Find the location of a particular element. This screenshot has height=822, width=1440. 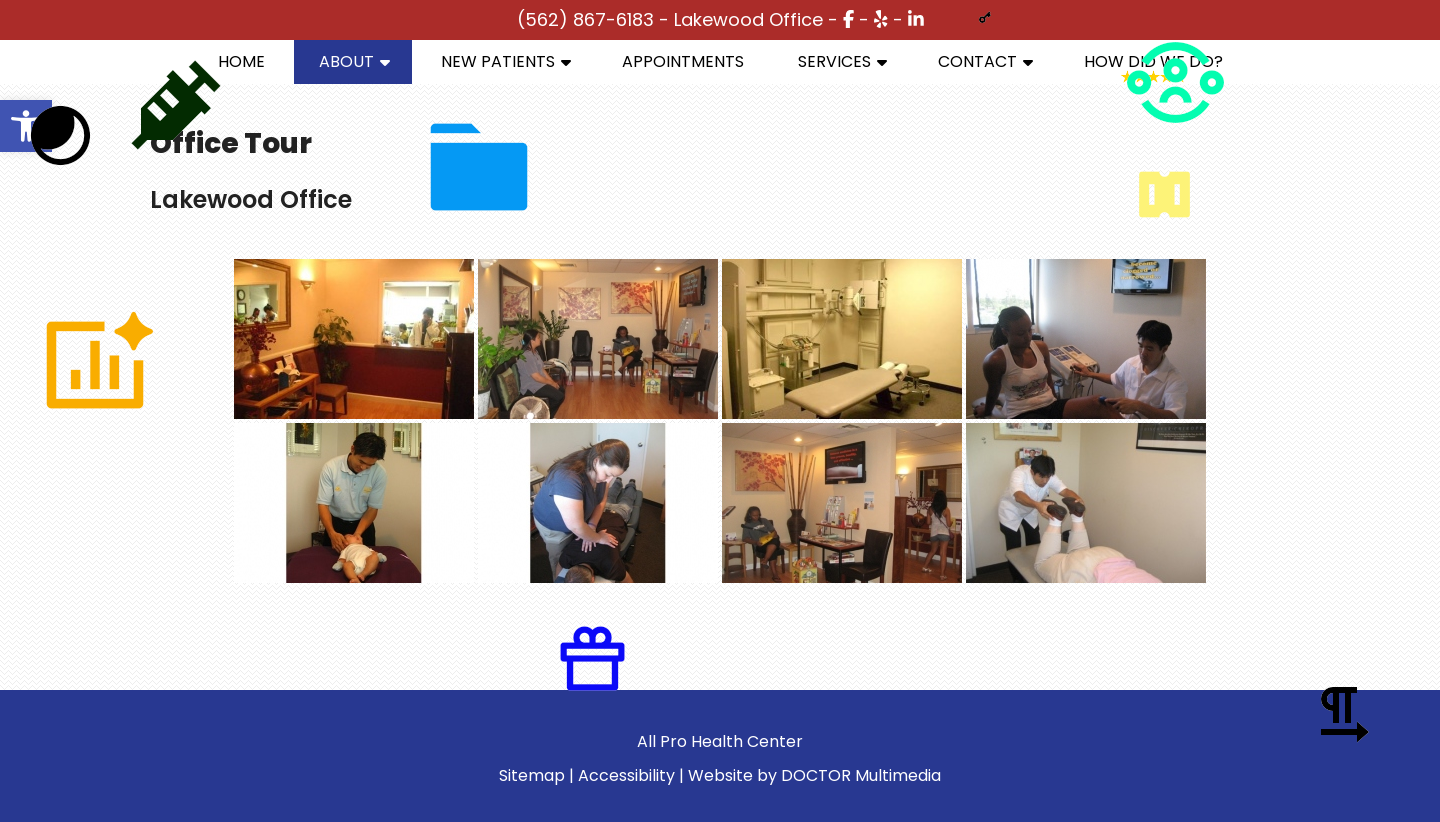

view available rewards or gifts is located at coordinates (592, 658).